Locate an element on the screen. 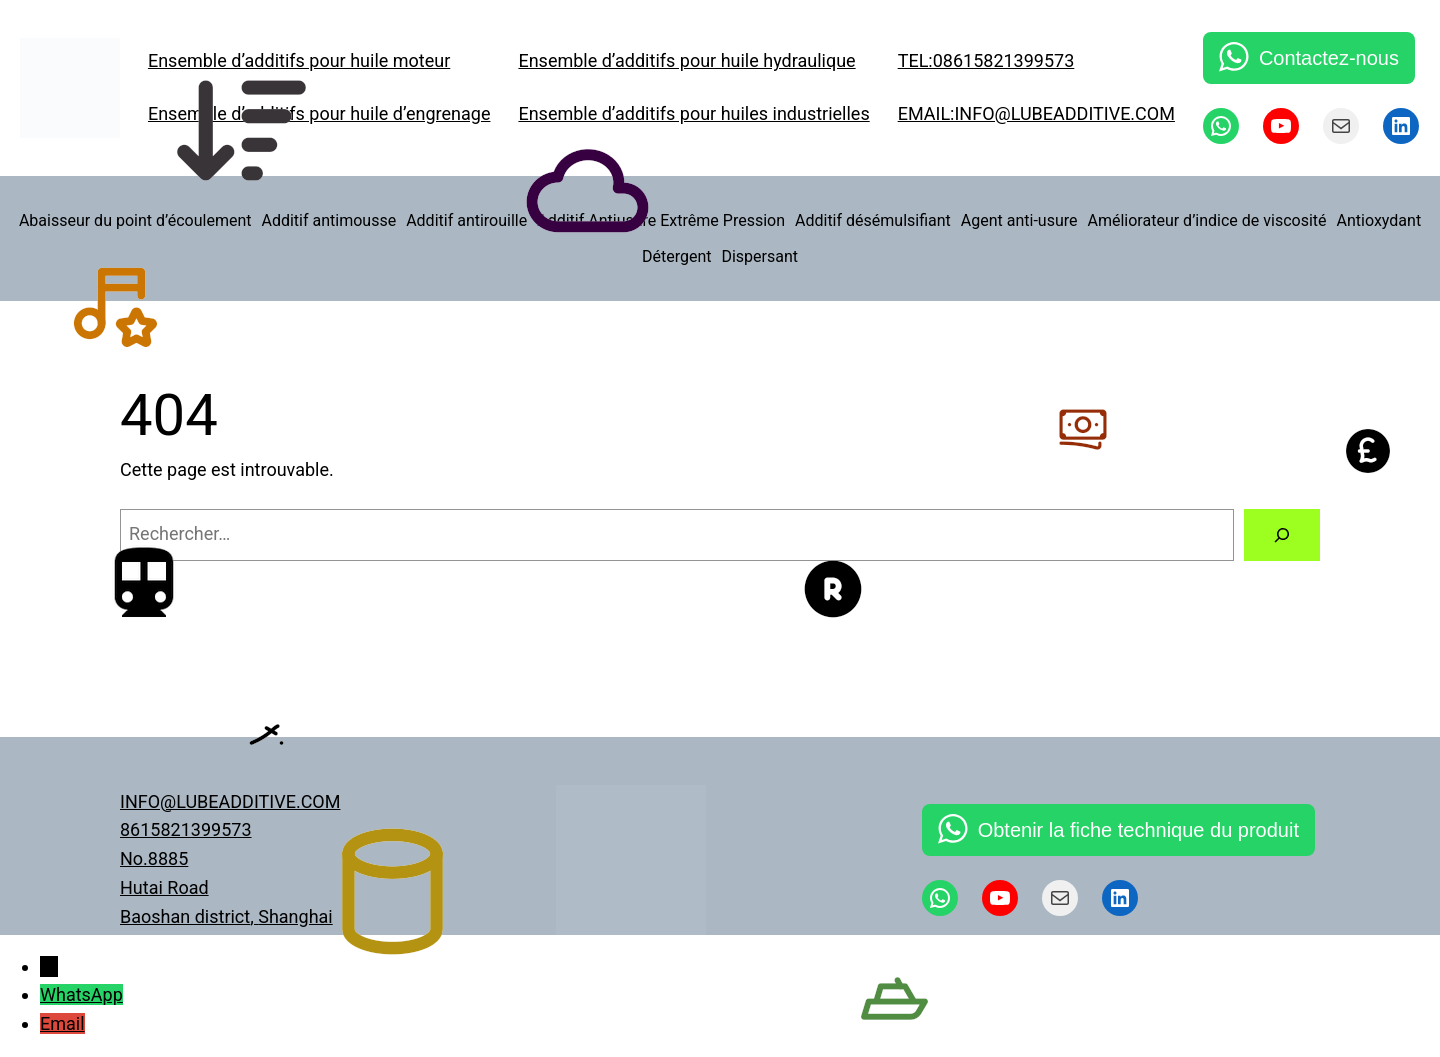 This screenshot has height=1057, width=1440. sort items in ascending order is located at coordinates (241, 130).